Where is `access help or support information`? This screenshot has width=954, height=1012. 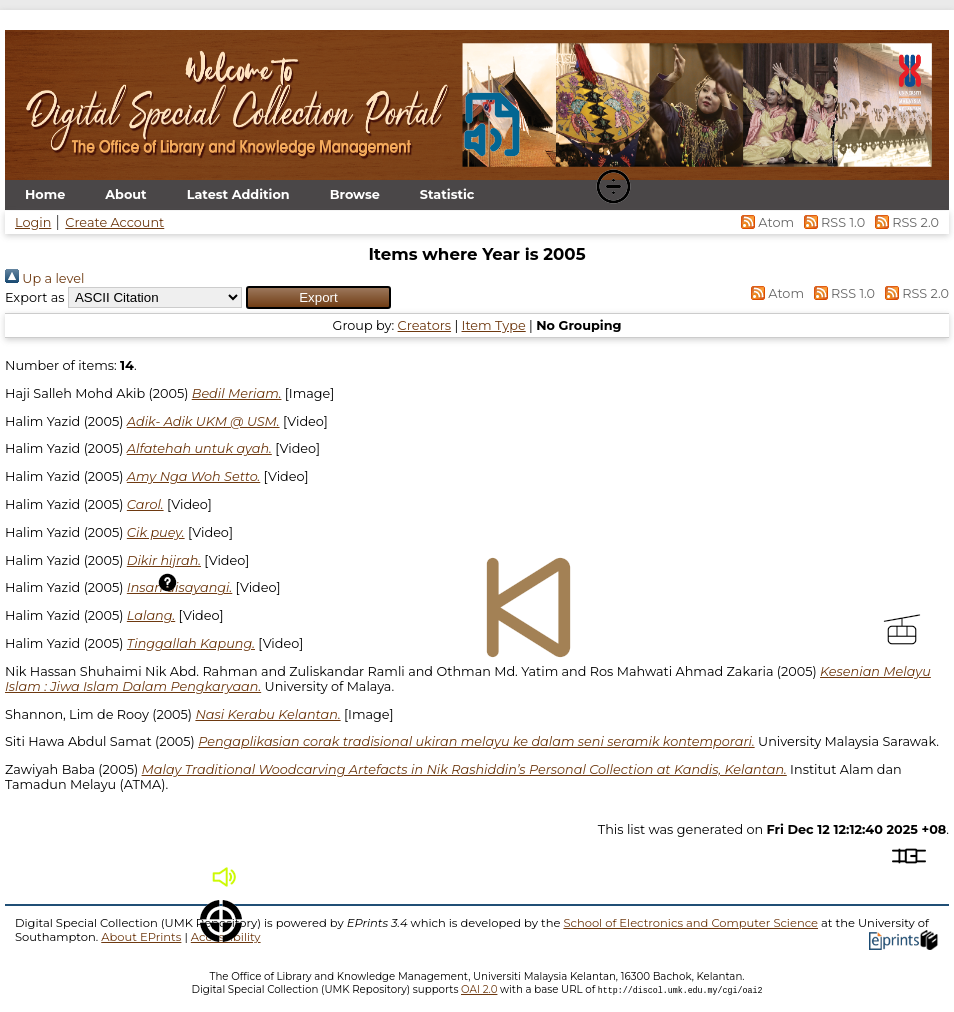 access help or support information is located at coordinates (167, 582).